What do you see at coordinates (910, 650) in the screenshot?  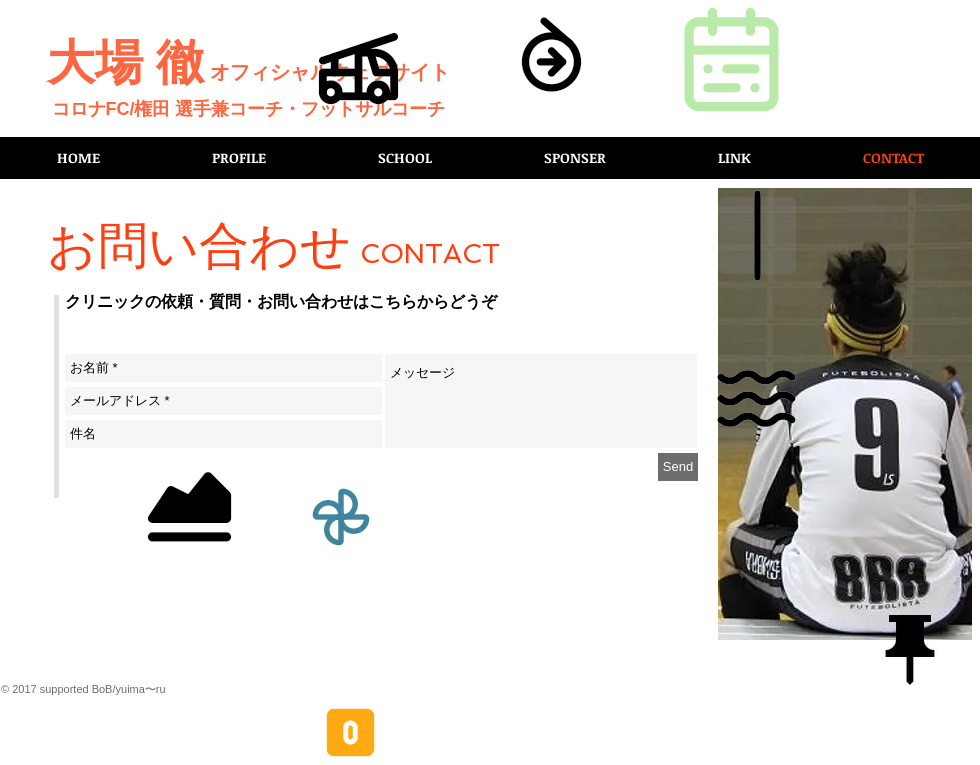 I see `pin item to keep it visible` at bounding box center [910, 650].